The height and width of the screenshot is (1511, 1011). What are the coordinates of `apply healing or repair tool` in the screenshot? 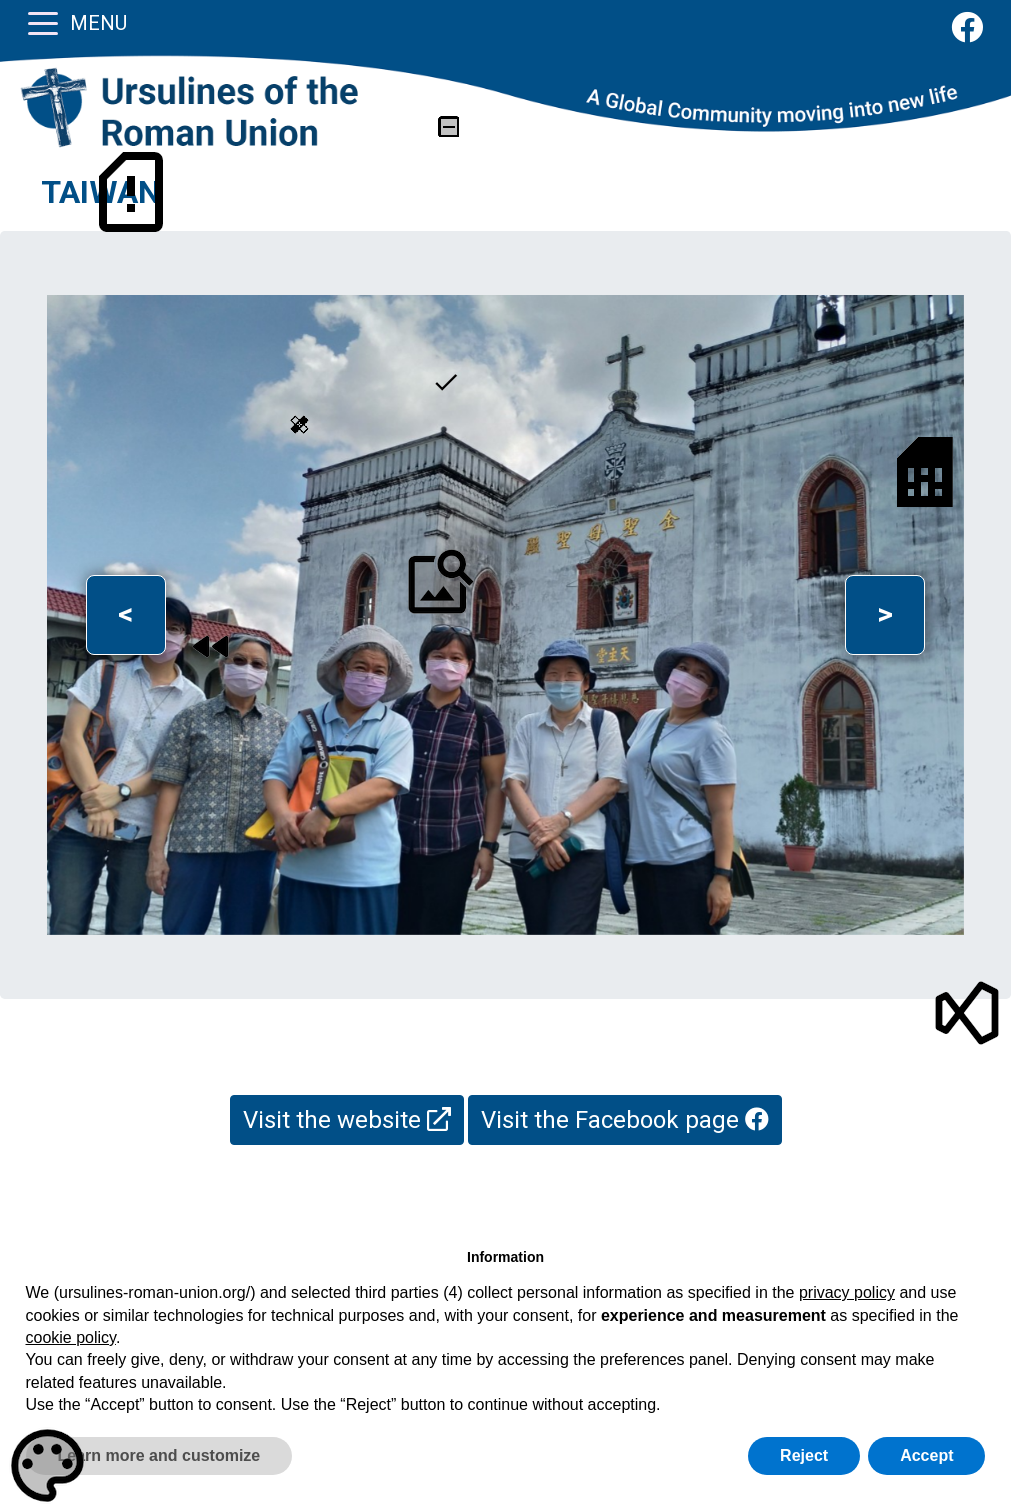 It's located at (299, 424).